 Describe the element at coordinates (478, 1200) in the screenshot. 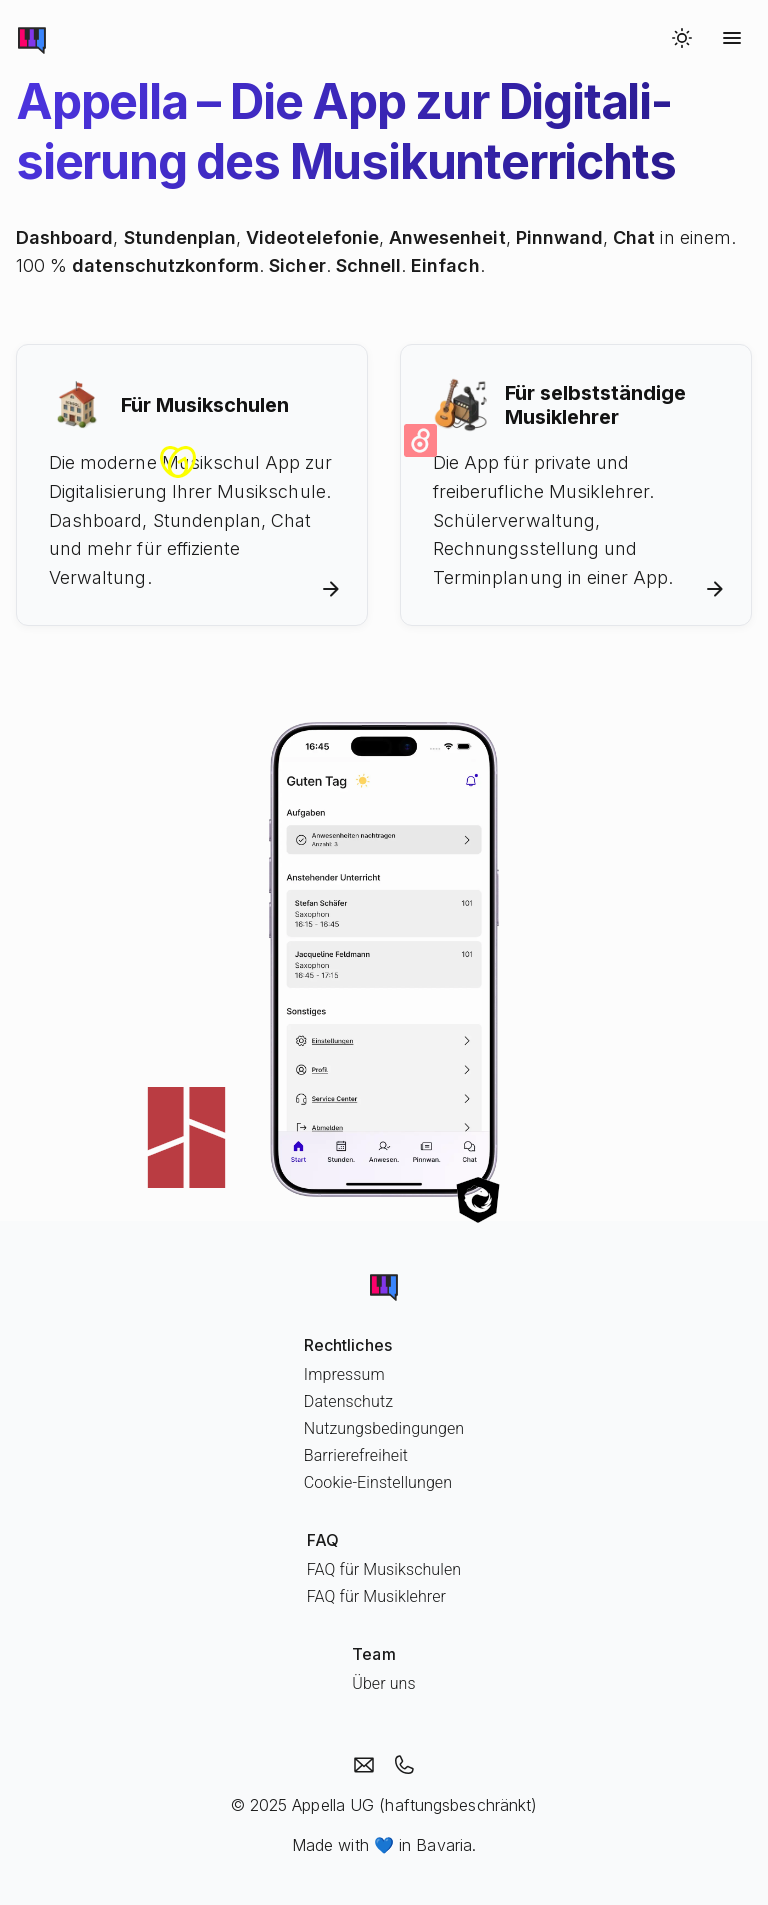

I see `ngrx state management library logo` at that location.